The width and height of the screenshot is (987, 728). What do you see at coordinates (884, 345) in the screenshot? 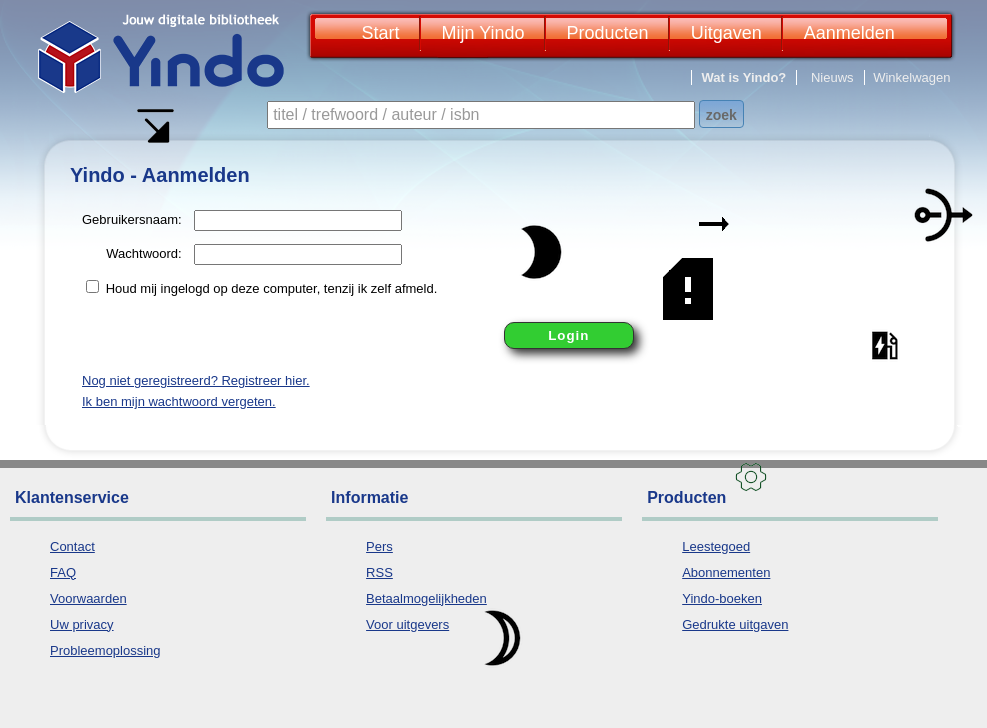
I see `find nearby electric vehicle charging stations` at bounding box center [884, 345].